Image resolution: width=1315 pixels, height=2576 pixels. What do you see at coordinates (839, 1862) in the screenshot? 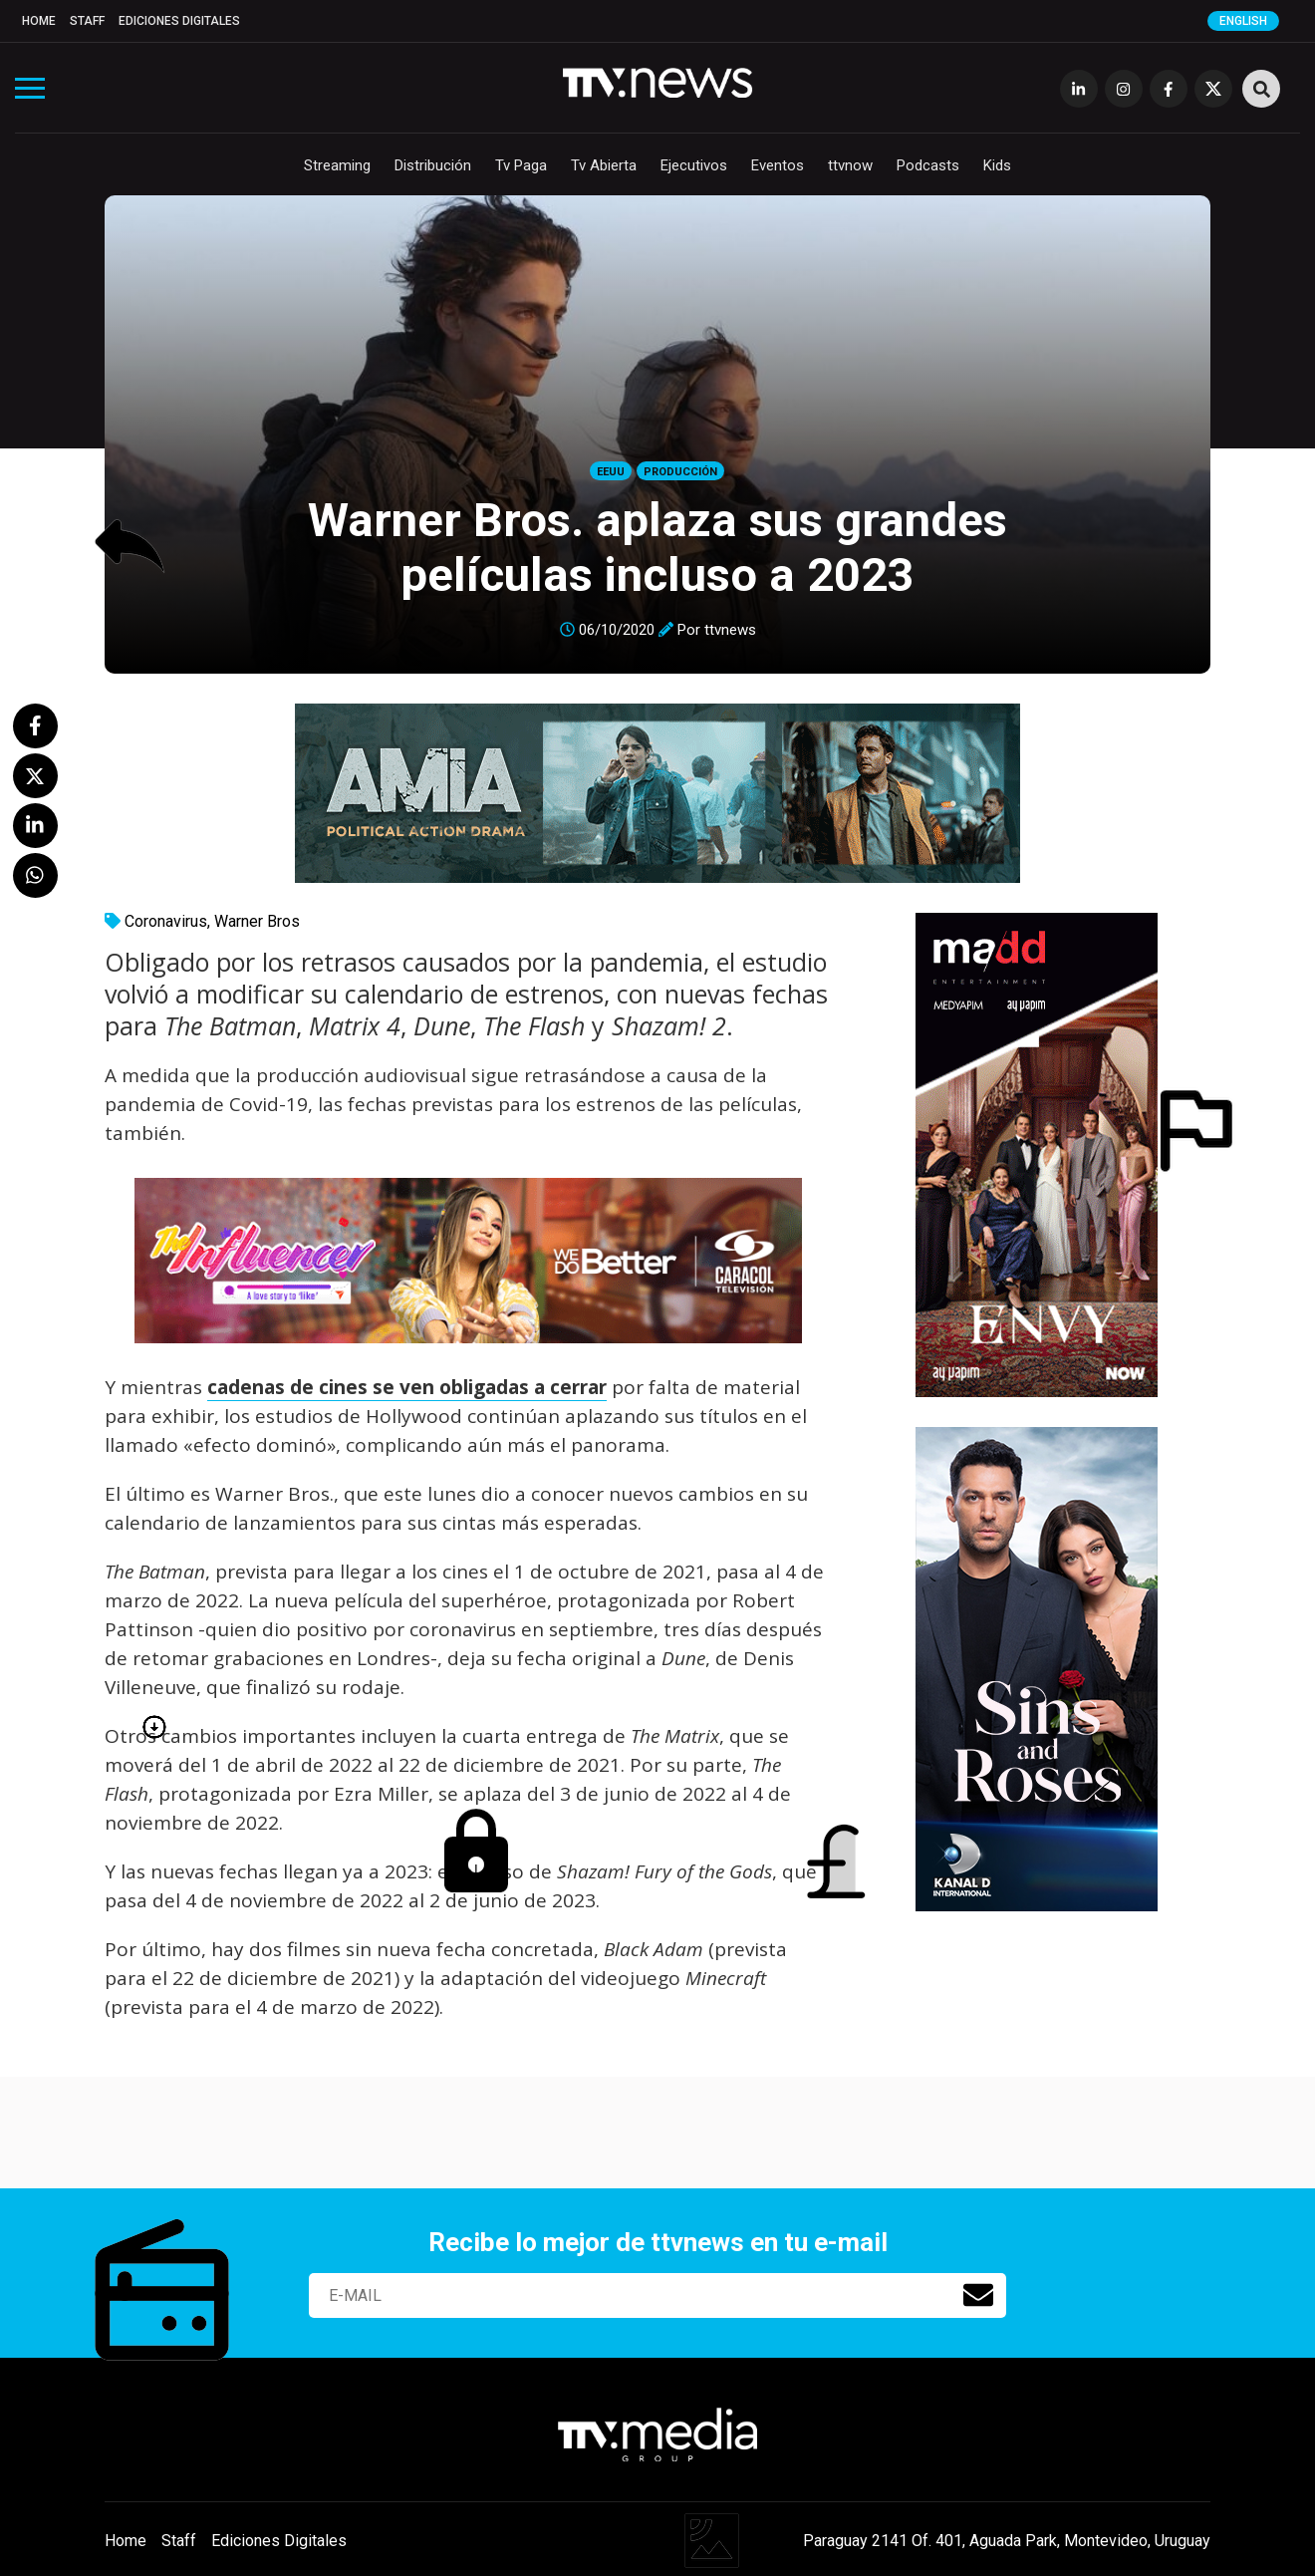
I see `view prices in british pounds` at bounding box center [839, 1862].